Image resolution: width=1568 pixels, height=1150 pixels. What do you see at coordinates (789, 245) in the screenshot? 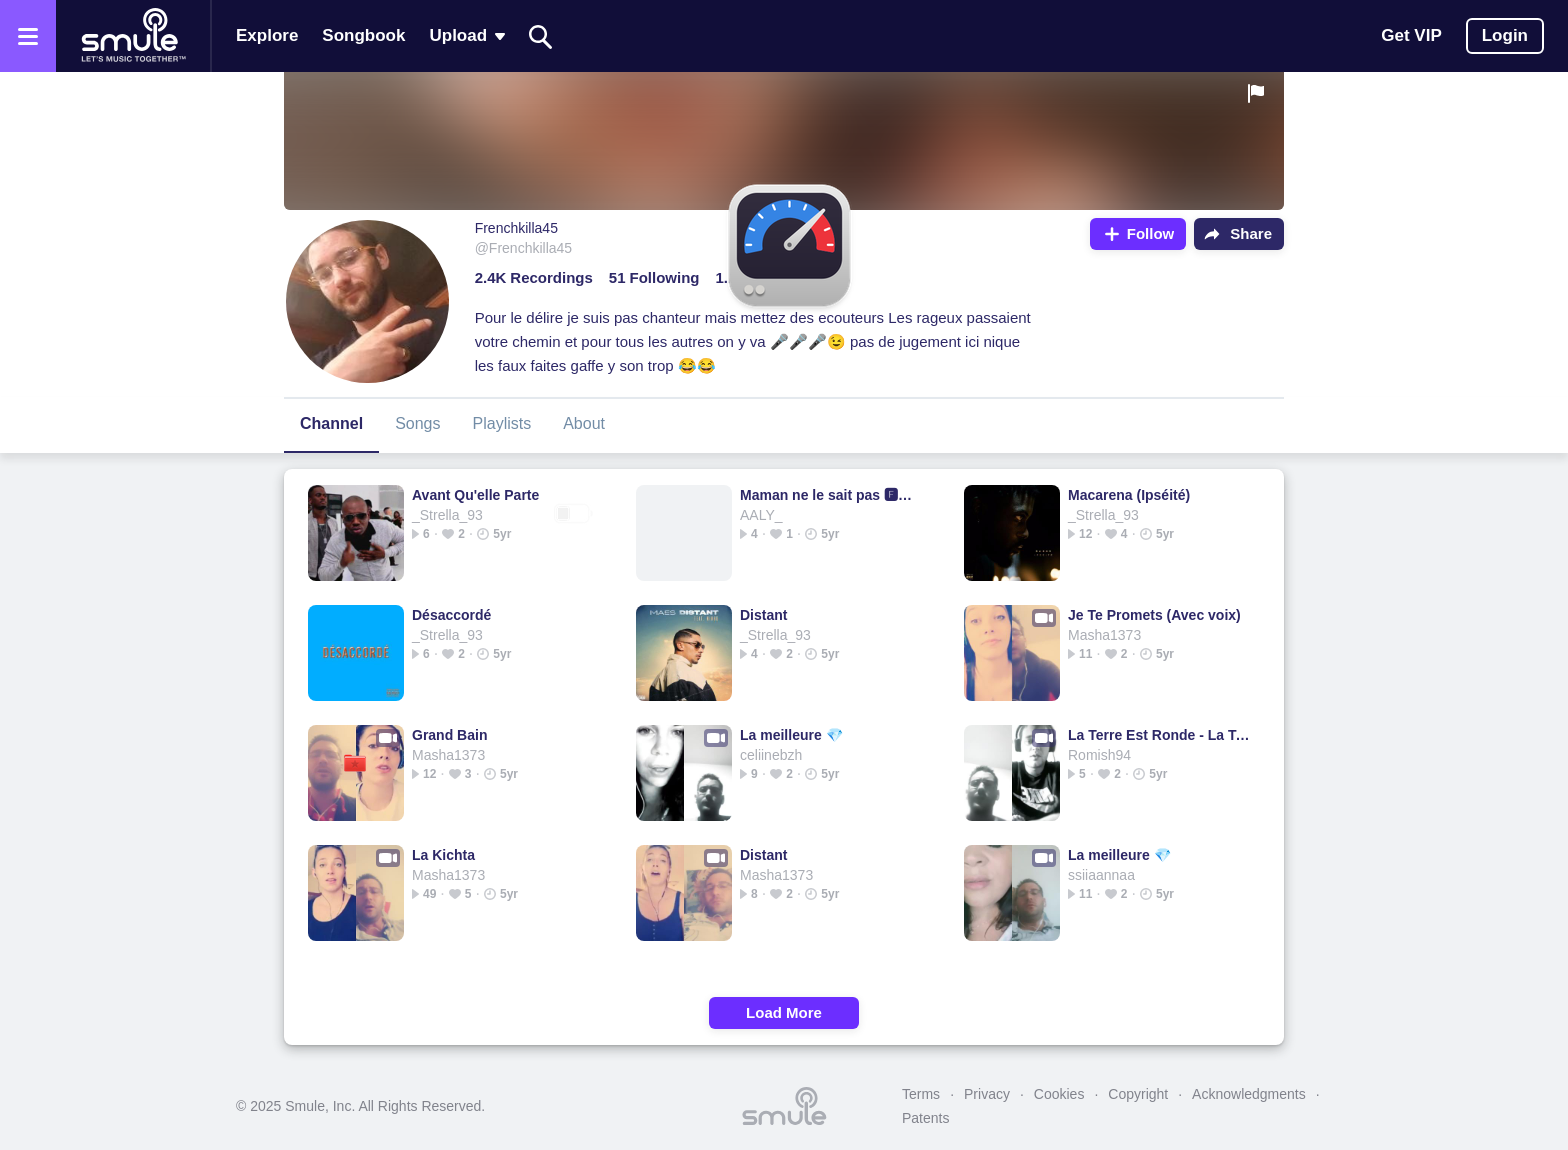
I see `open system resource monitor` at bounding box center [789, 245].